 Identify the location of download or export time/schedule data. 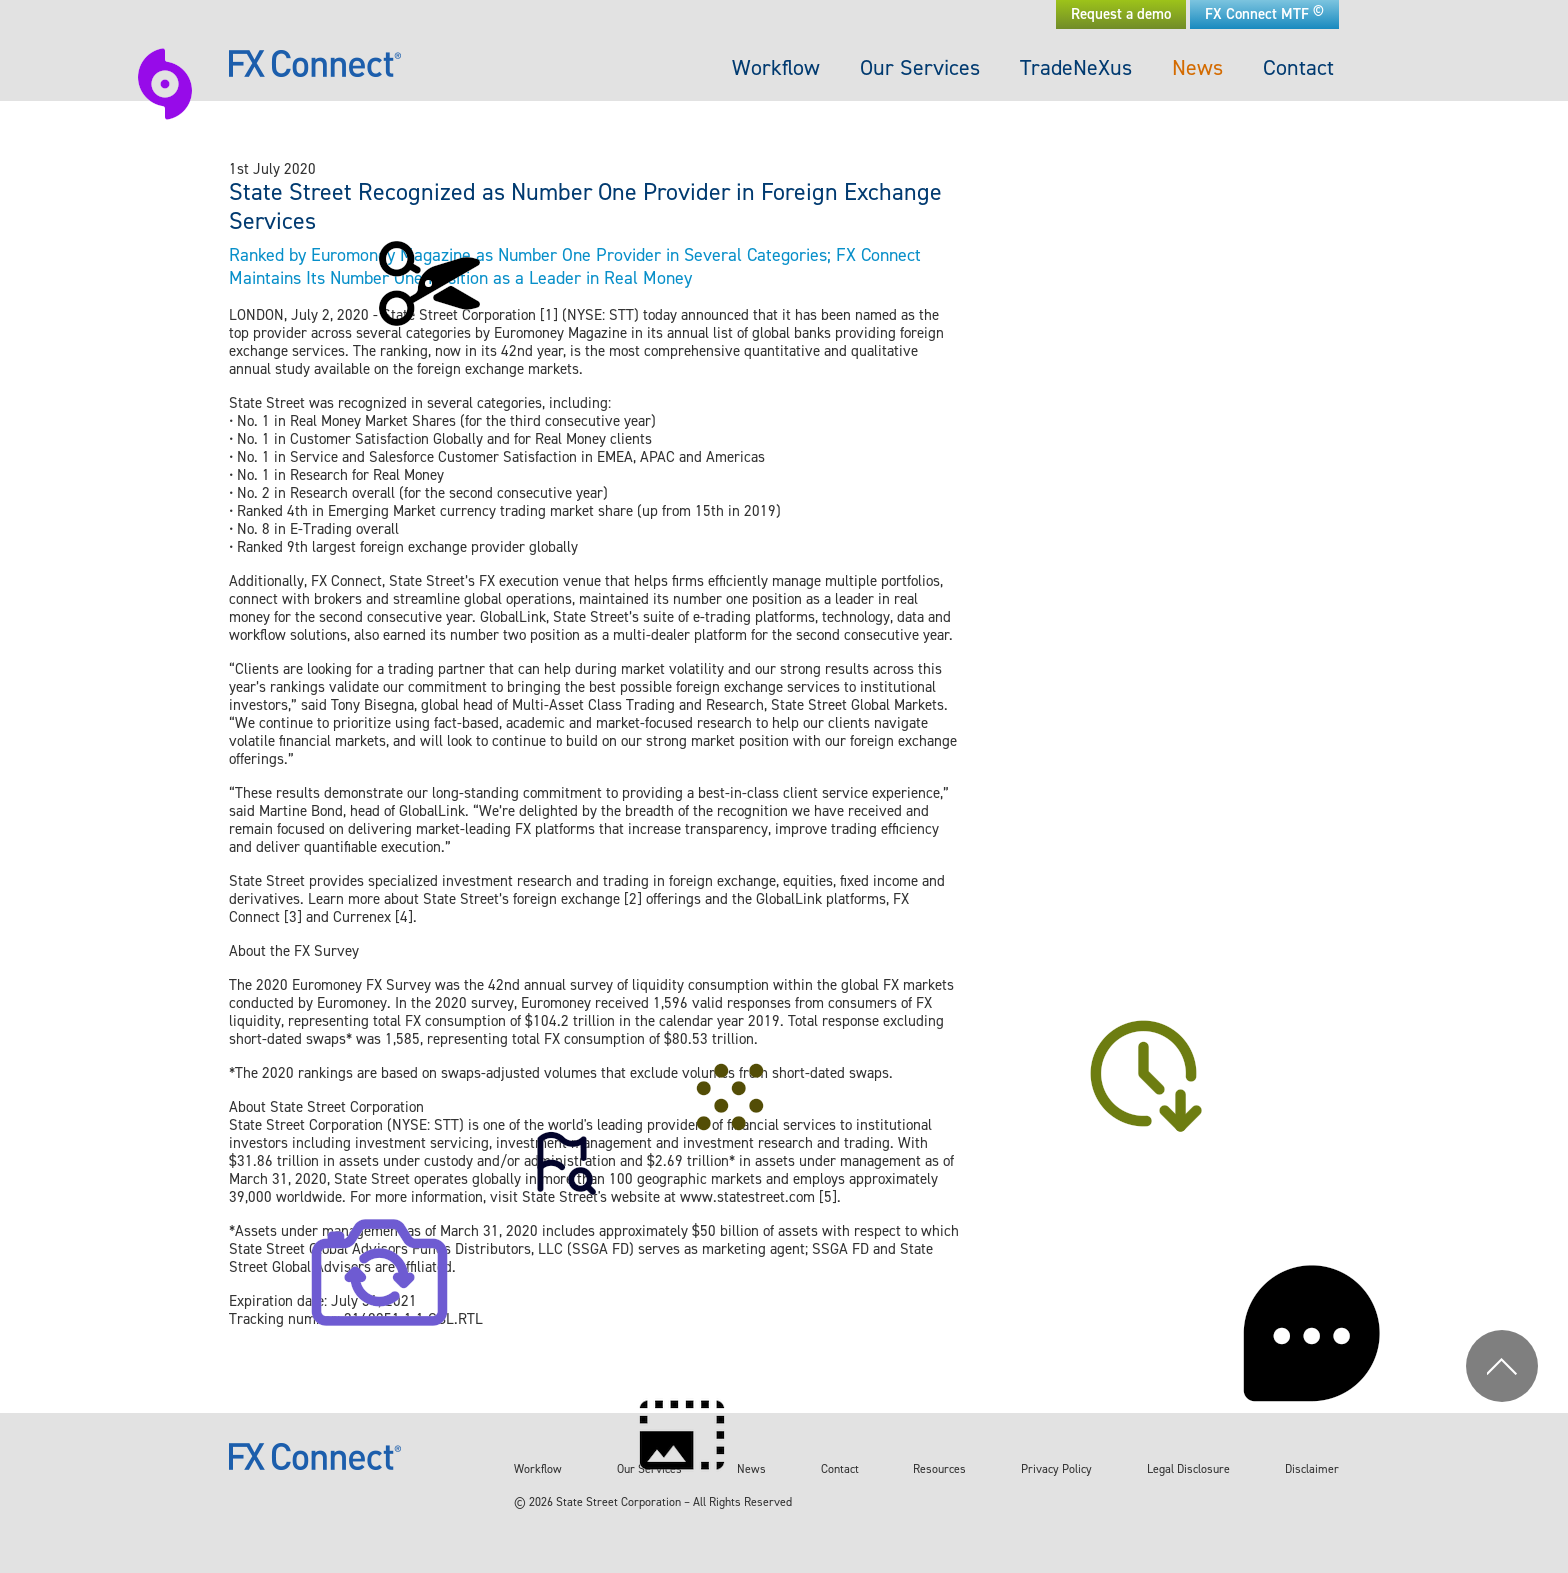
(1143, 1073).